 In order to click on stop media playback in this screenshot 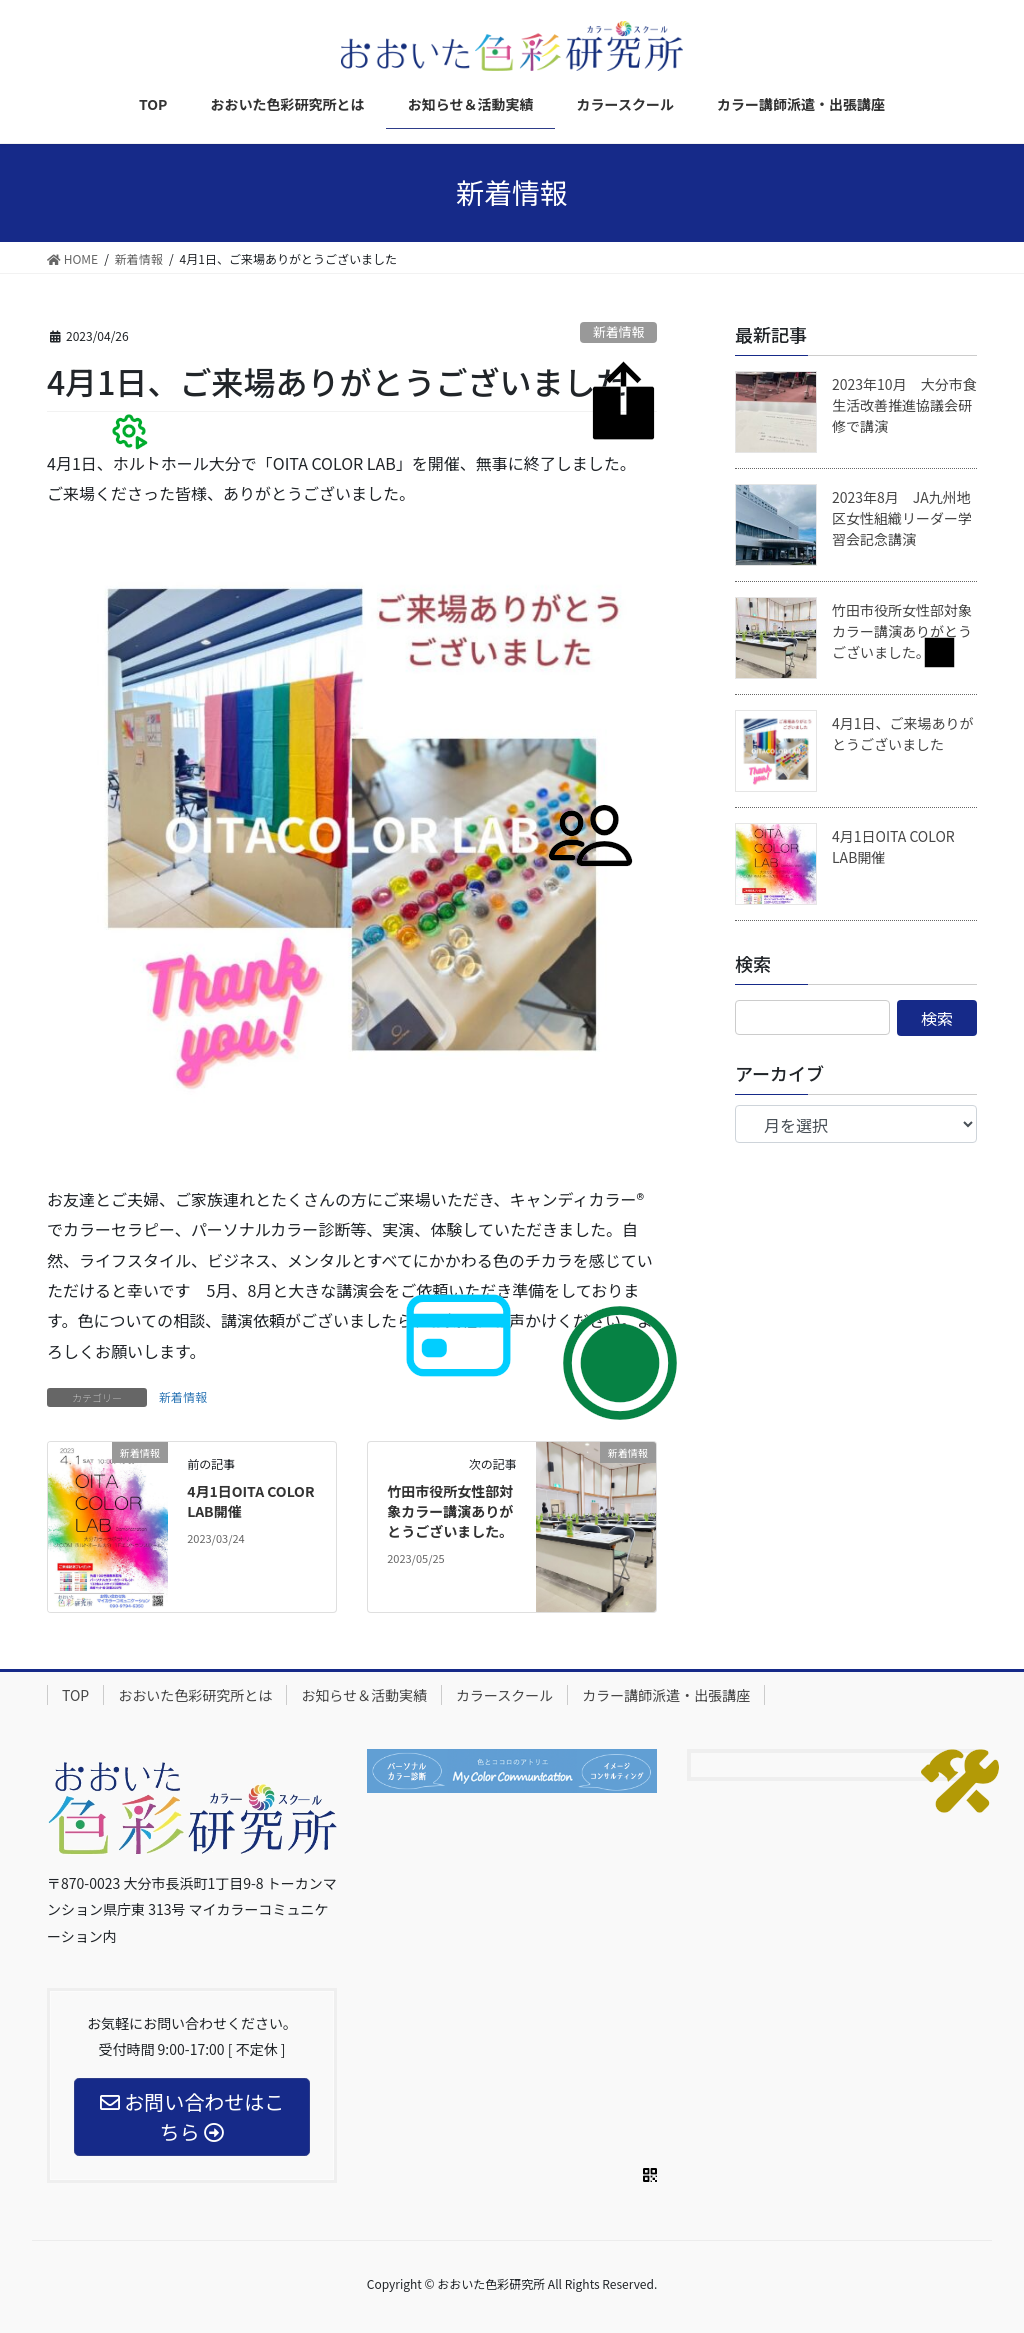, I will do `click(939, 652)`.